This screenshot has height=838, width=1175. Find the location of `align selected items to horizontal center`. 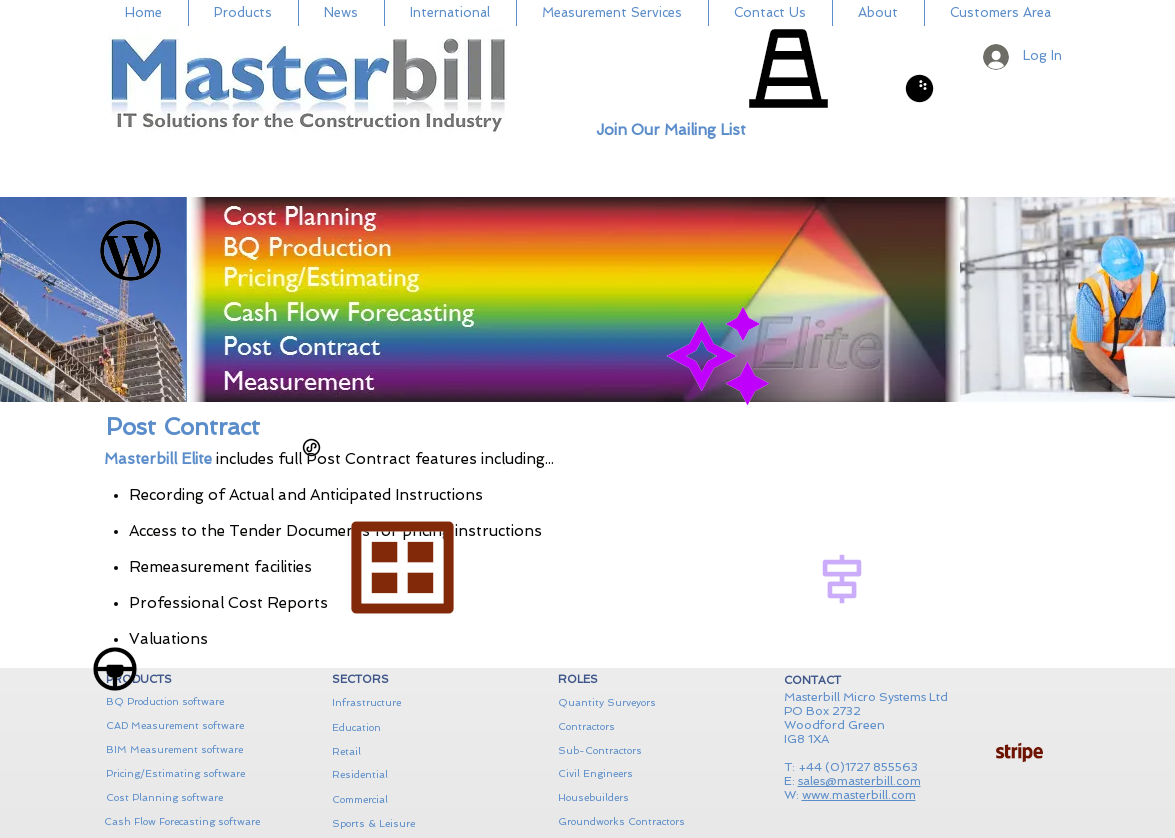

align selected items to horizontal center is located at coordinates (842, 579).